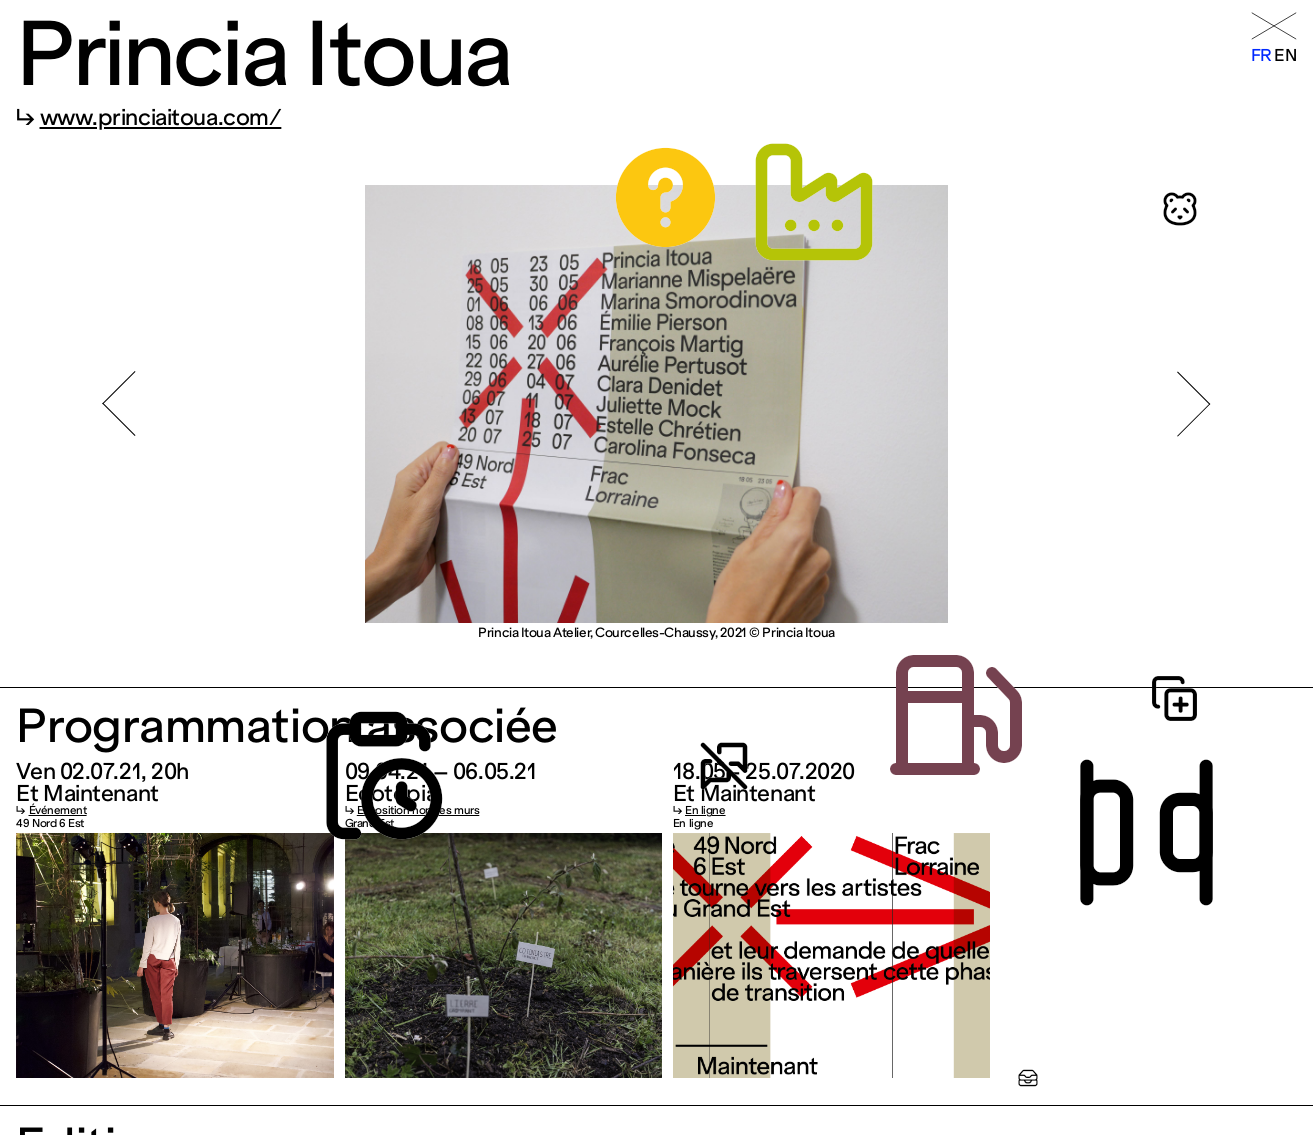 Image resolution: width=1313 pixels, height=1135 pixels. I want to click on view all inboxes, so click(1028, 1078).